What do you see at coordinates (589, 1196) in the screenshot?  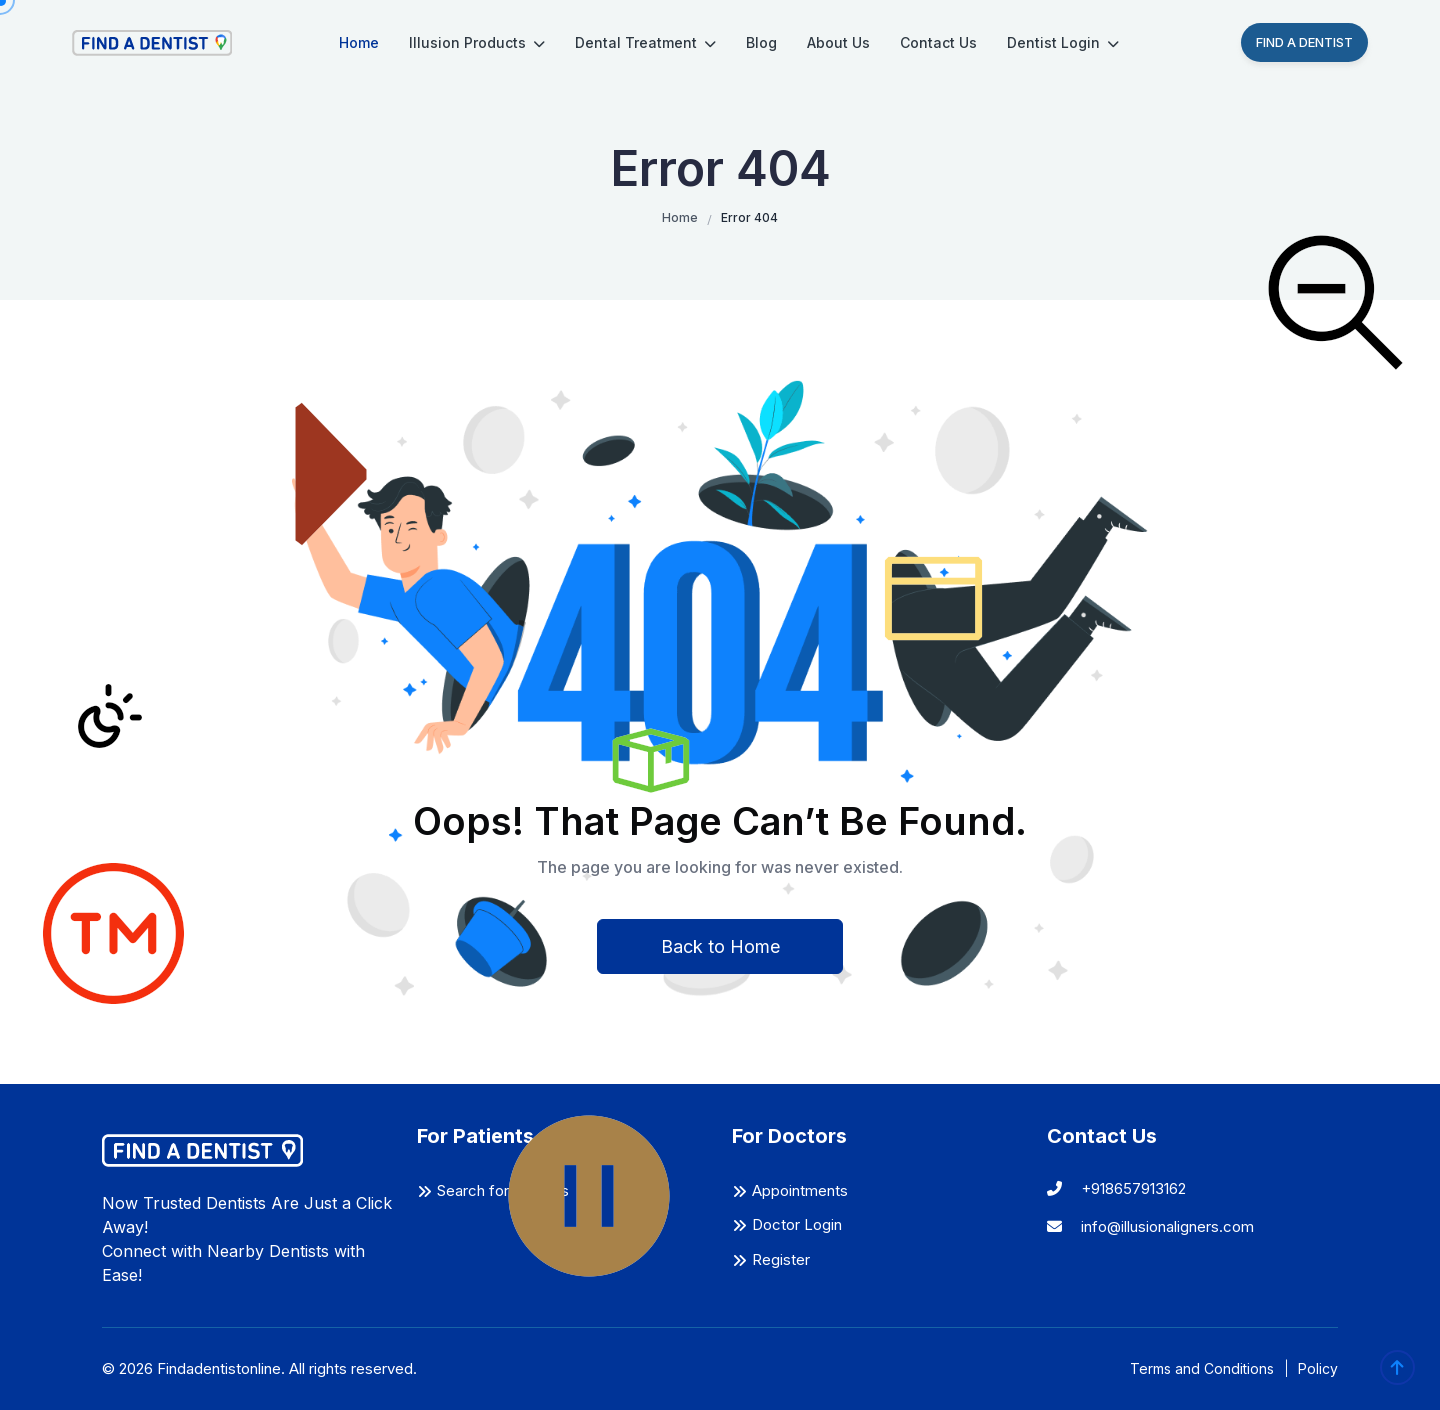 I see `pause media playback` at bounding box center [589, 1196].